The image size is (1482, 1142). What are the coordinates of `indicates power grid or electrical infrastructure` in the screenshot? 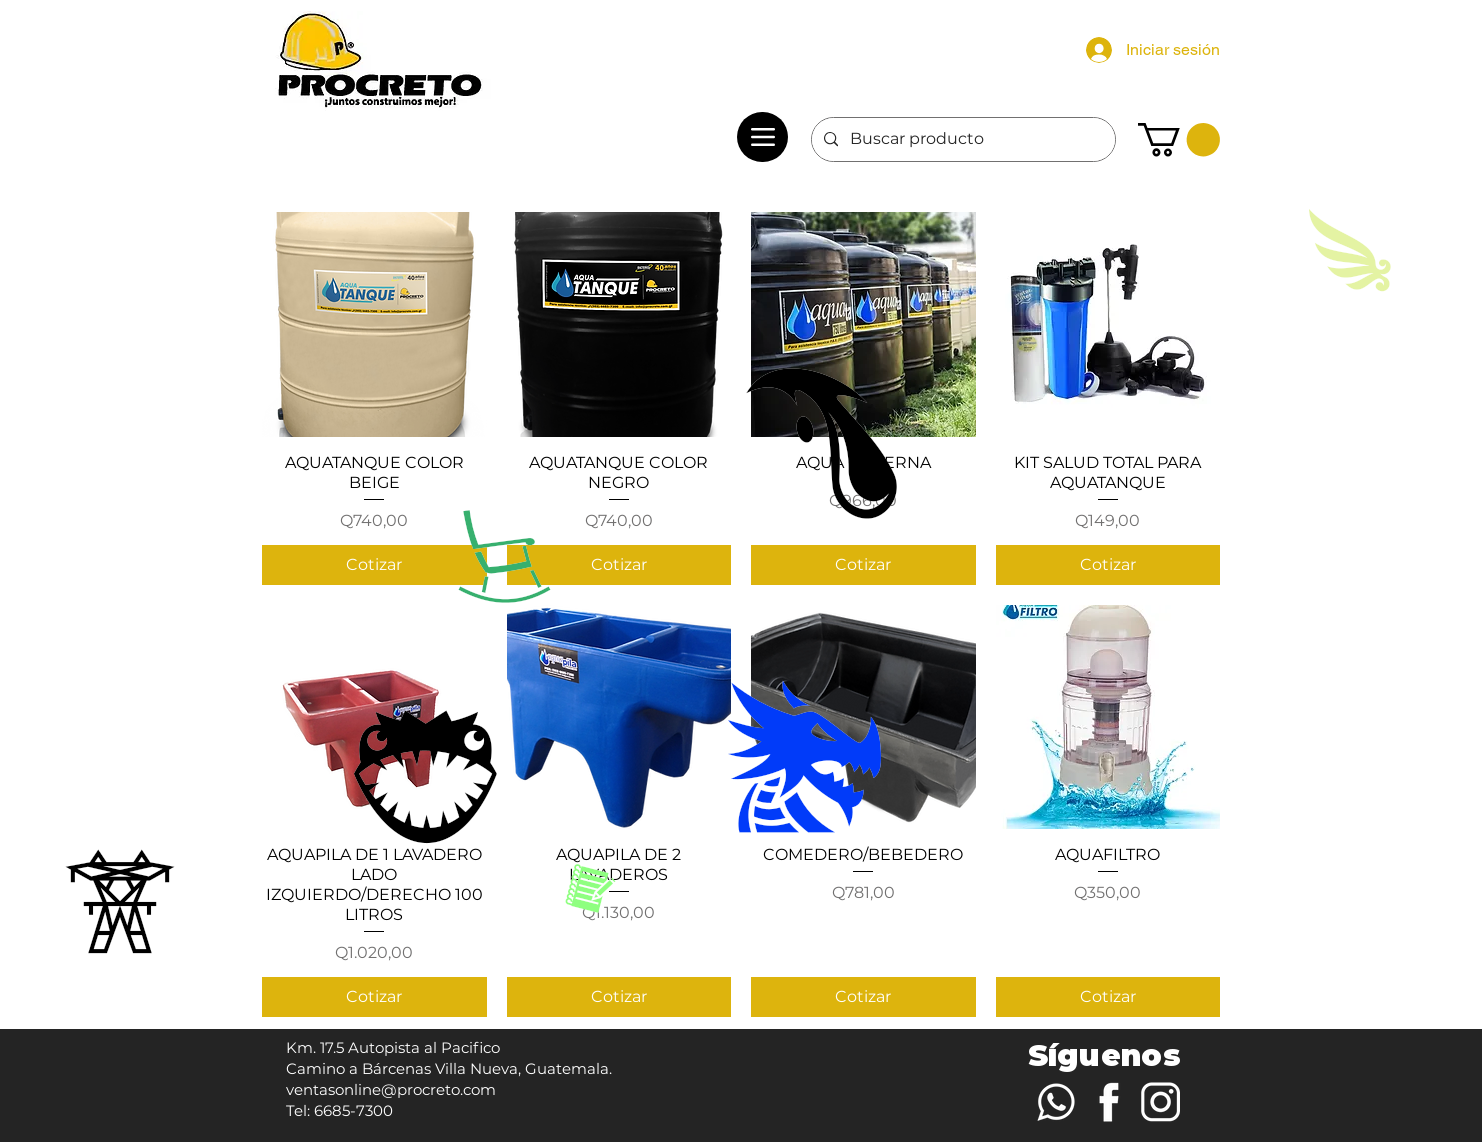 It's located at (120, 904).